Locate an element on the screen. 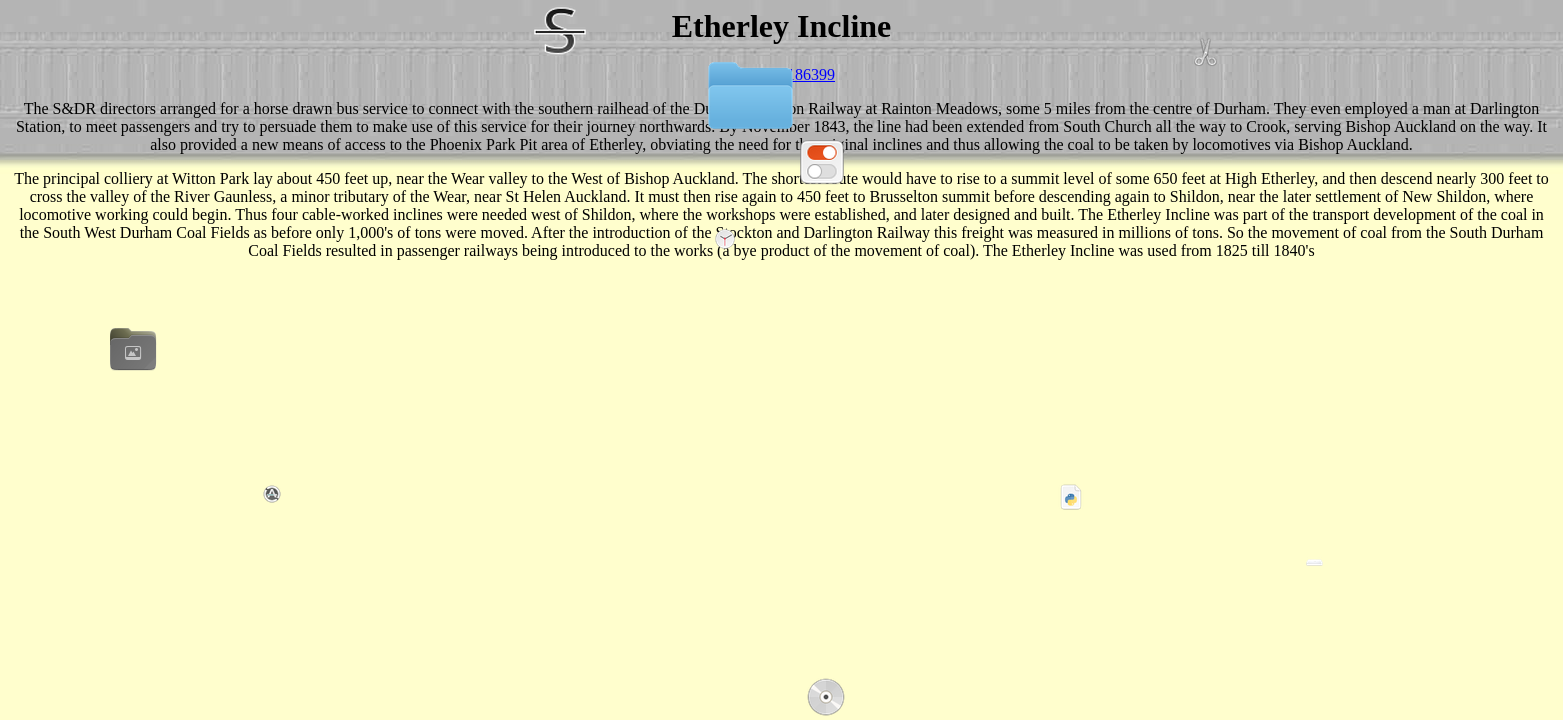 The height and width of the screenshot is (720, 1563). open folder to view contents is located at coordinates (750, 95).